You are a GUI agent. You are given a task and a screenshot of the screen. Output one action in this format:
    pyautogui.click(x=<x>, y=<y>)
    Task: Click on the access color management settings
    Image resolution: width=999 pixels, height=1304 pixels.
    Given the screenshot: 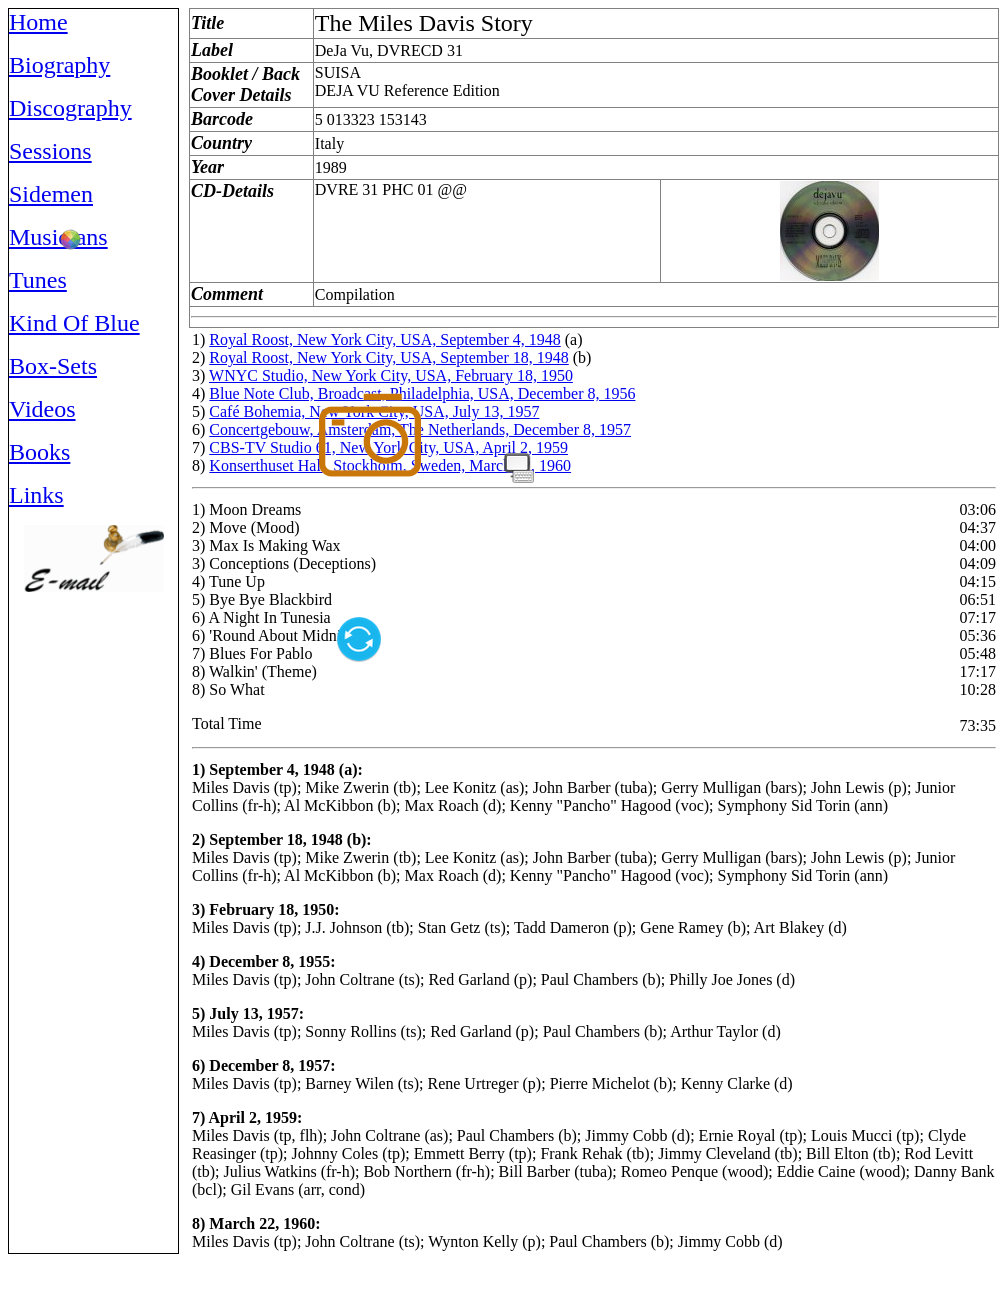 What is the action you would take?
    pyautogui.click(x=70, y=239)
    